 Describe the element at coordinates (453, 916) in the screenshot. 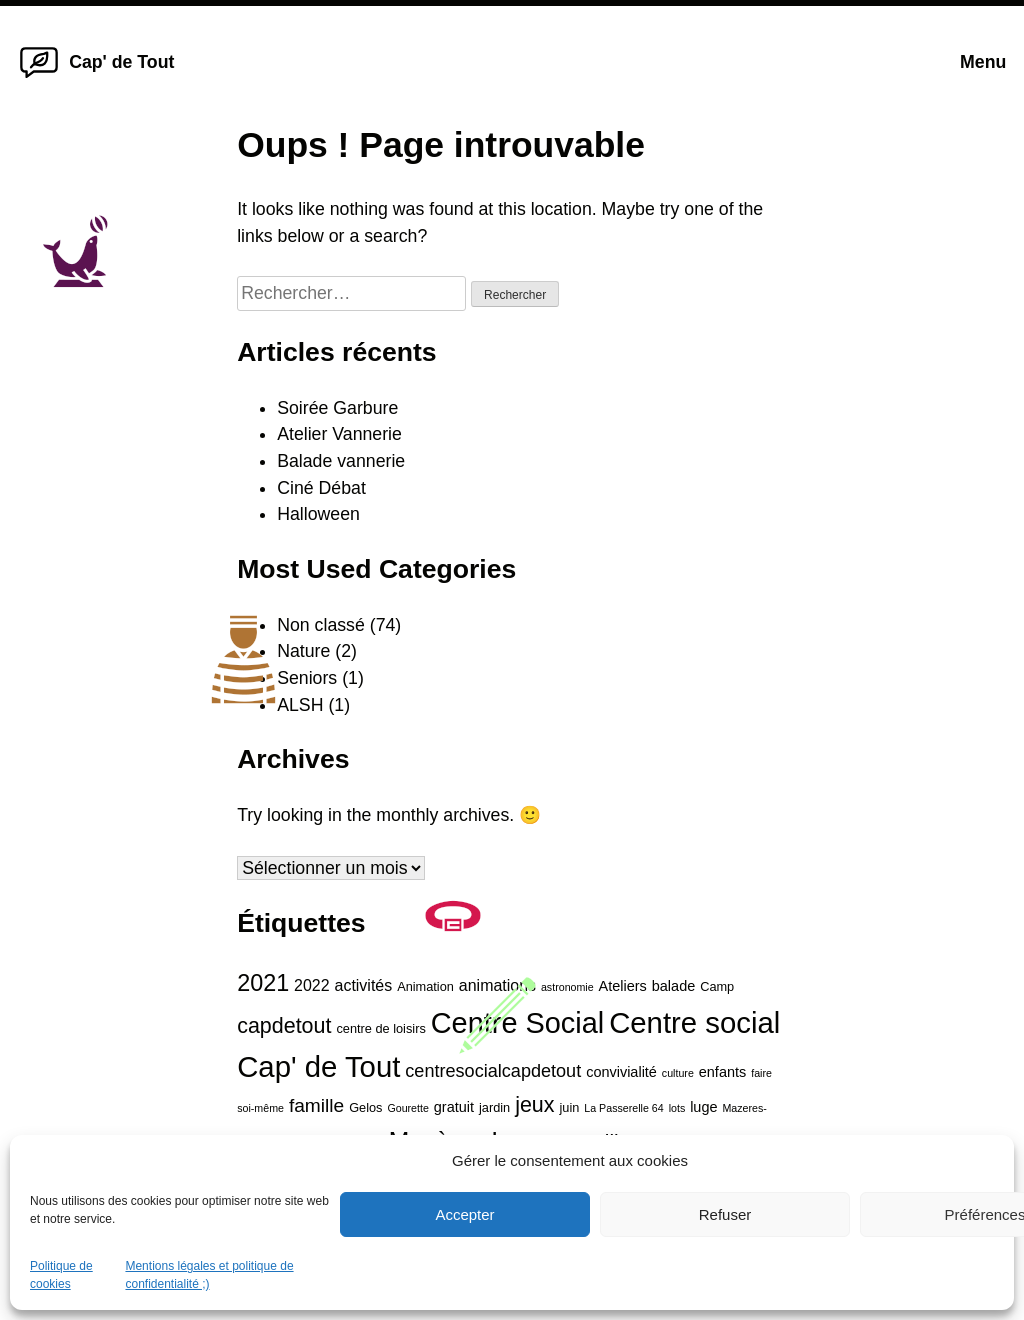

I see `equip or manage belt accessory` at that location.